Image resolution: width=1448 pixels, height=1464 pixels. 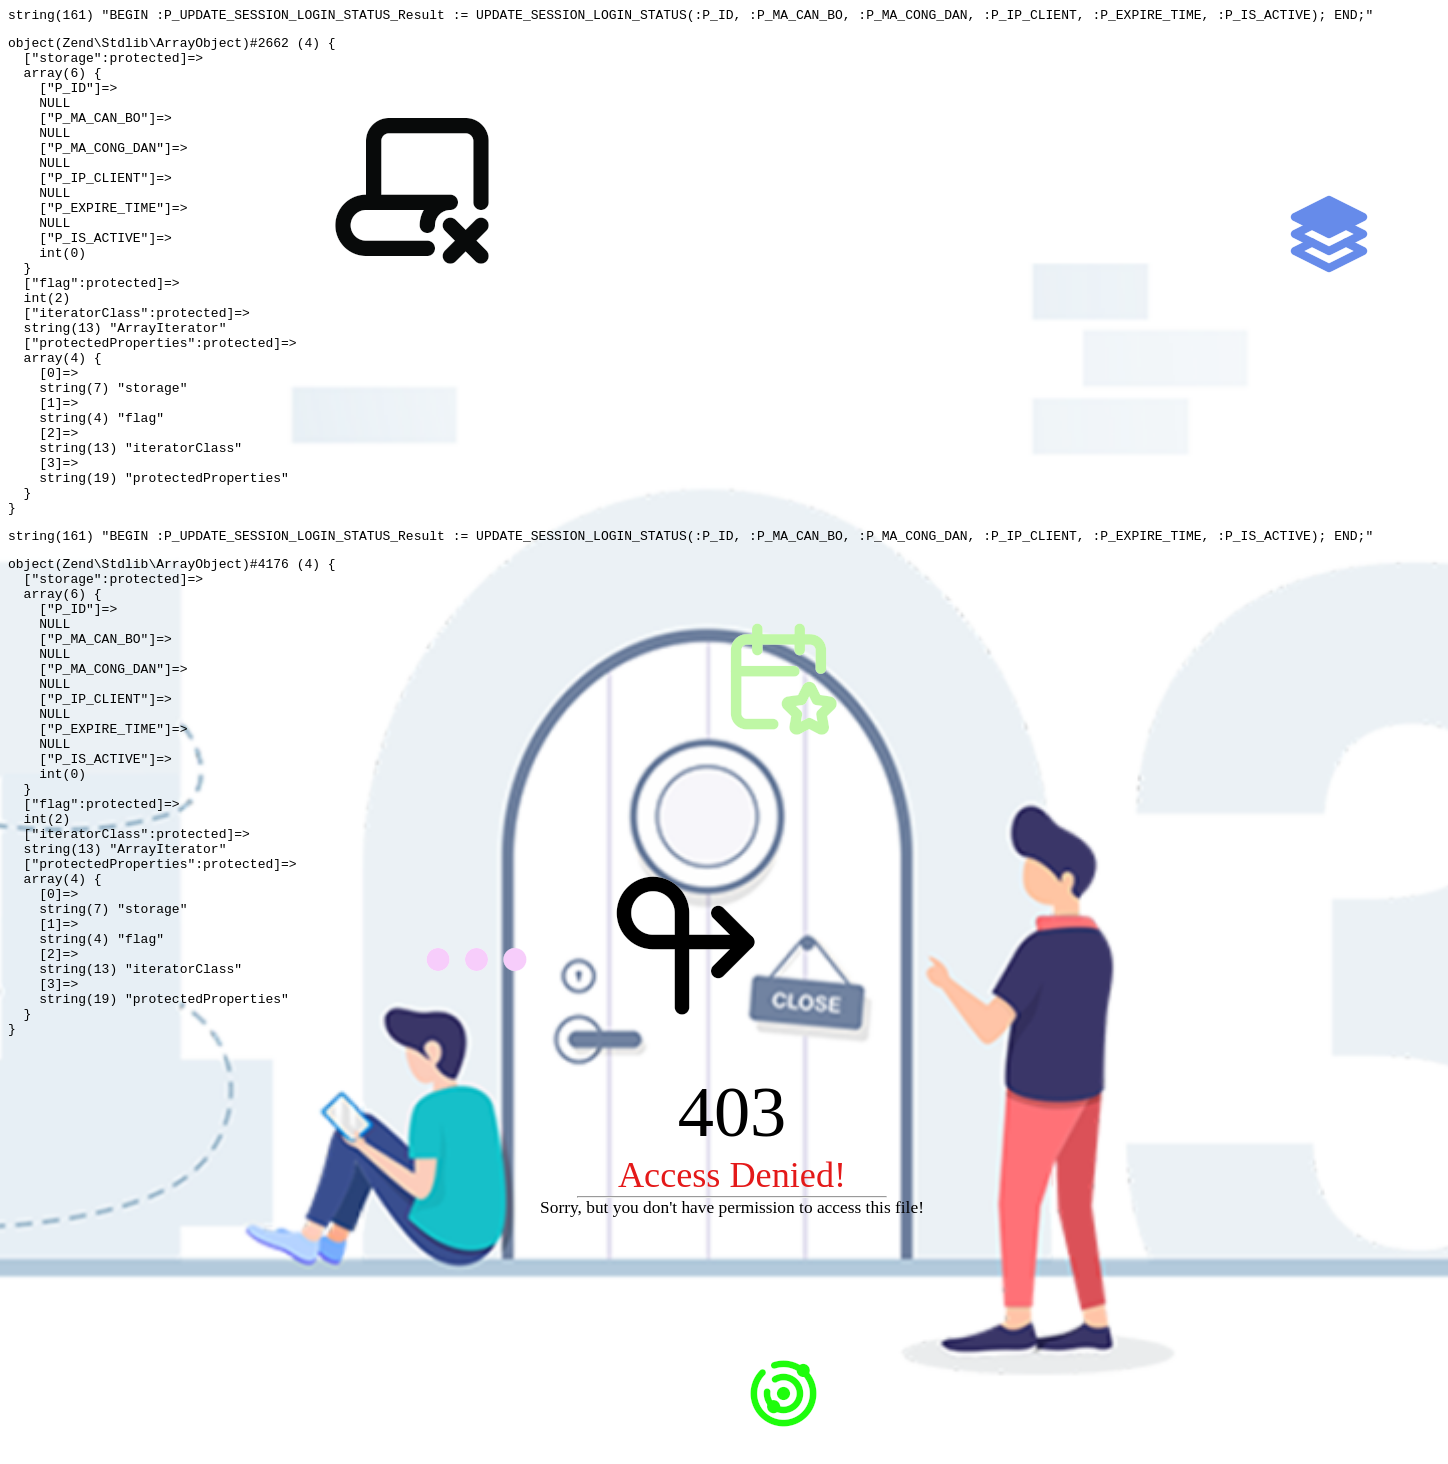 I want to click on view starred or favorite events, so click(x=778, y=676).